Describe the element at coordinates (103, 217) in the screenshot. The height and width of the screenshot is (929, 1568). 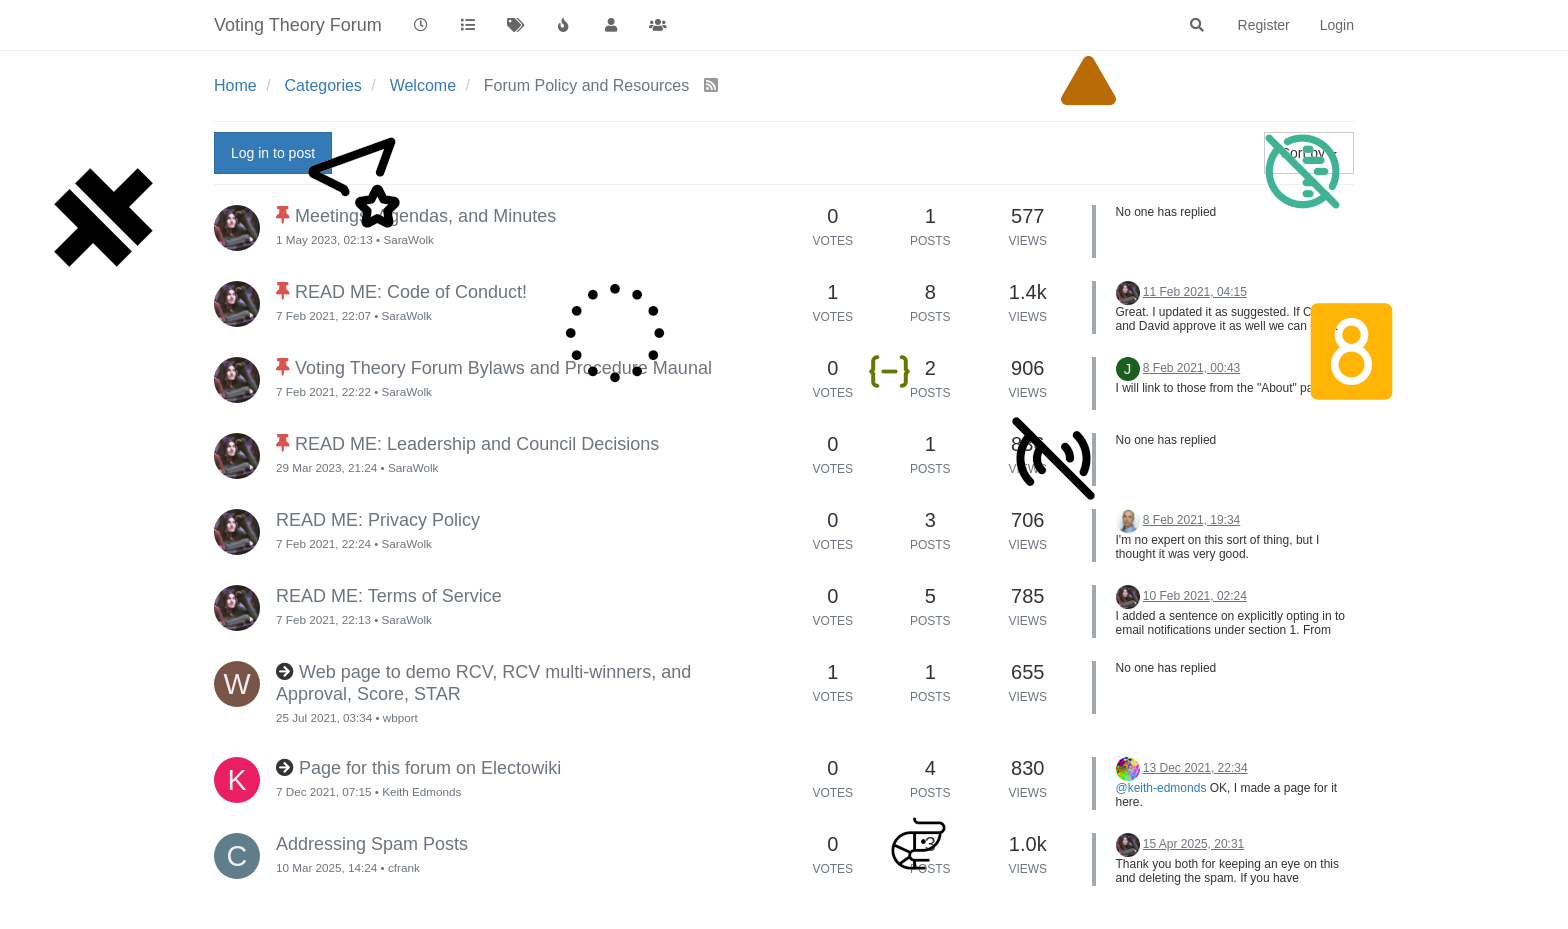
I see `capacitor framework logo` at that location.